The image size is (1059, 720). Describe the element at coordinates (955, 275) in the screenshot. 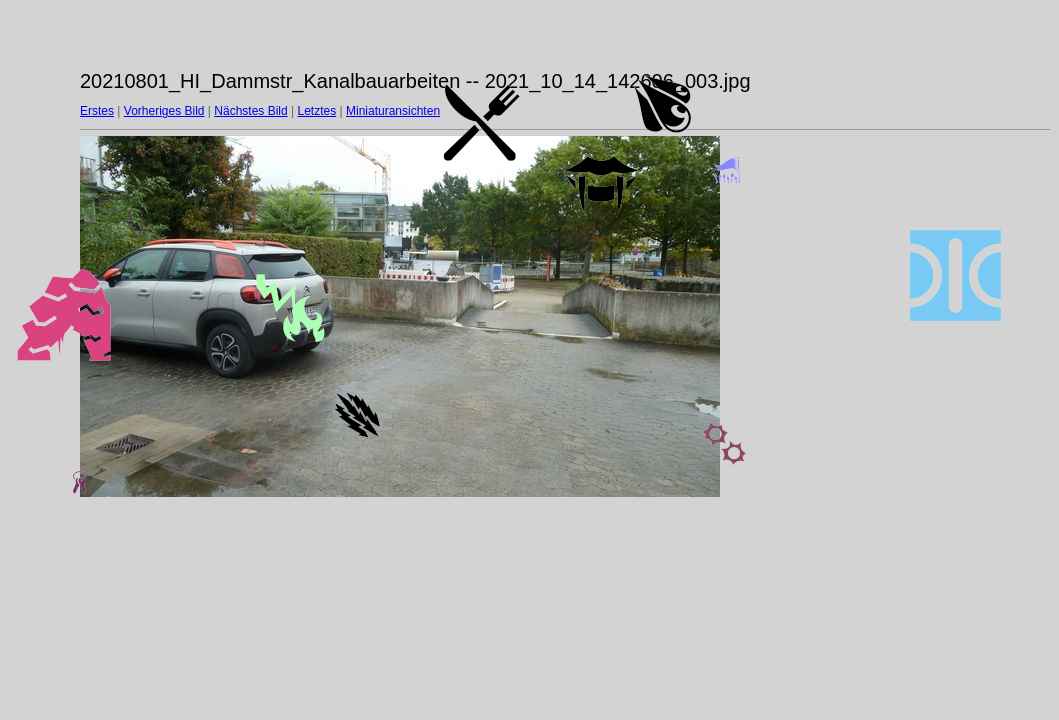

I see `abstract game logo or brand icon` at that location.